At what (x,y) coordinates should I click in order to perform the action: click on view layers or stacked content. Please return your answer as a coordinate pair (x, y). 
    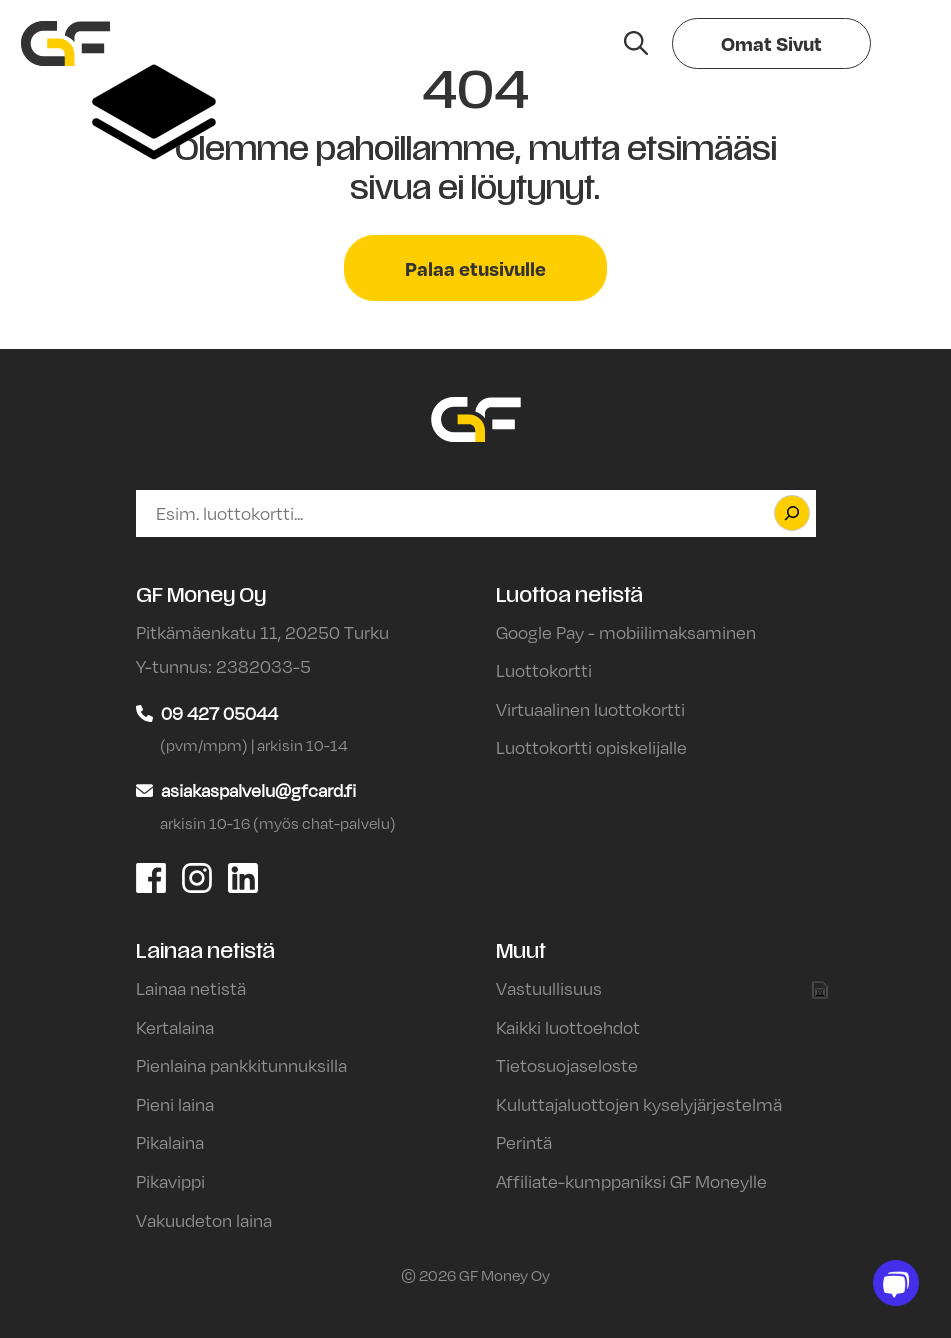
    Looking at the image, I should click on (154, 114).